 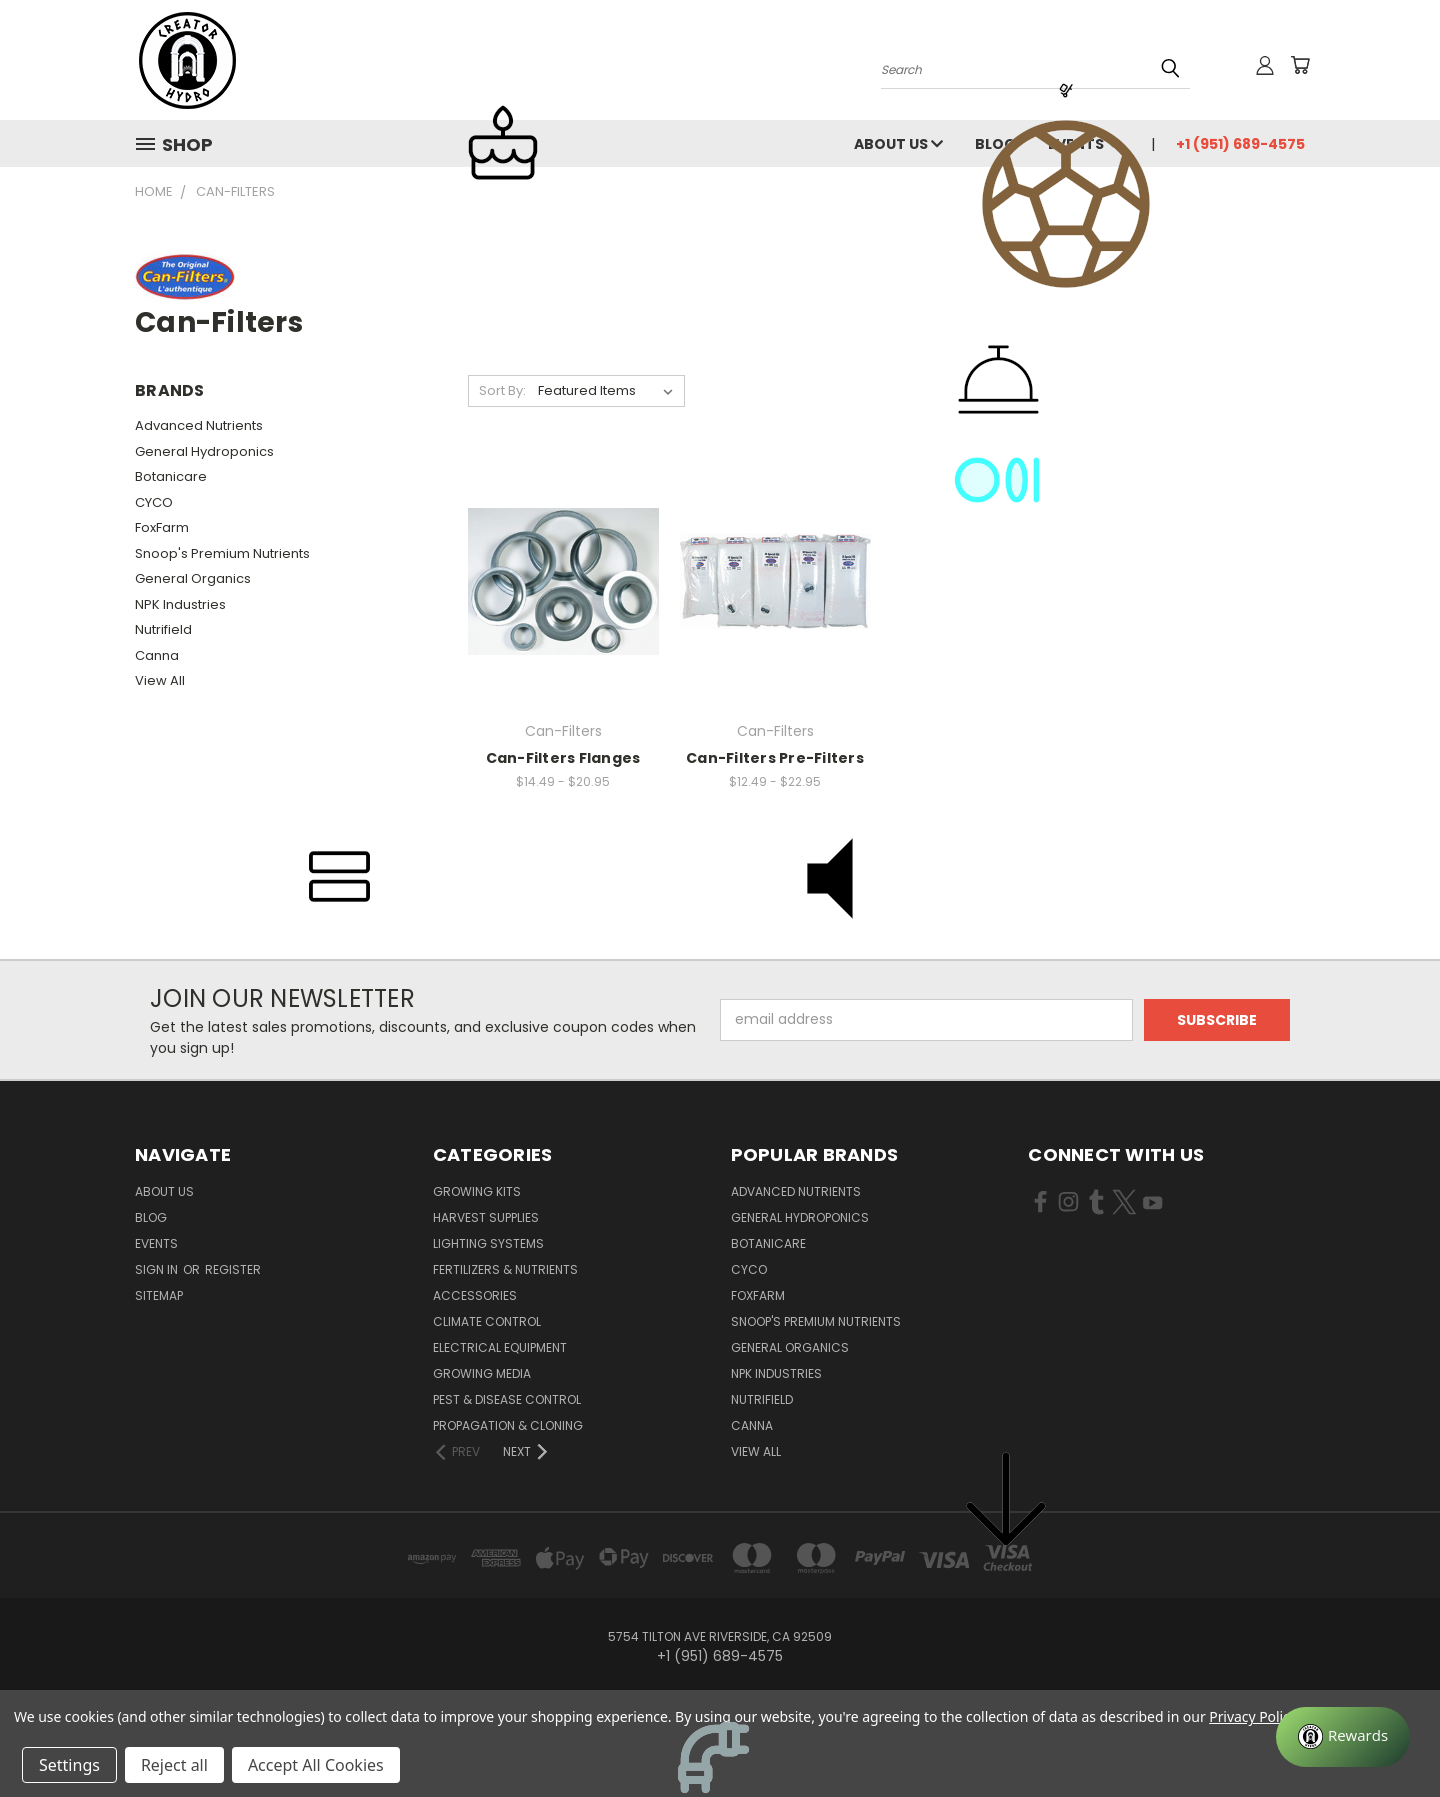 I want to click on request service or assistance, so click(x=998, y=382).